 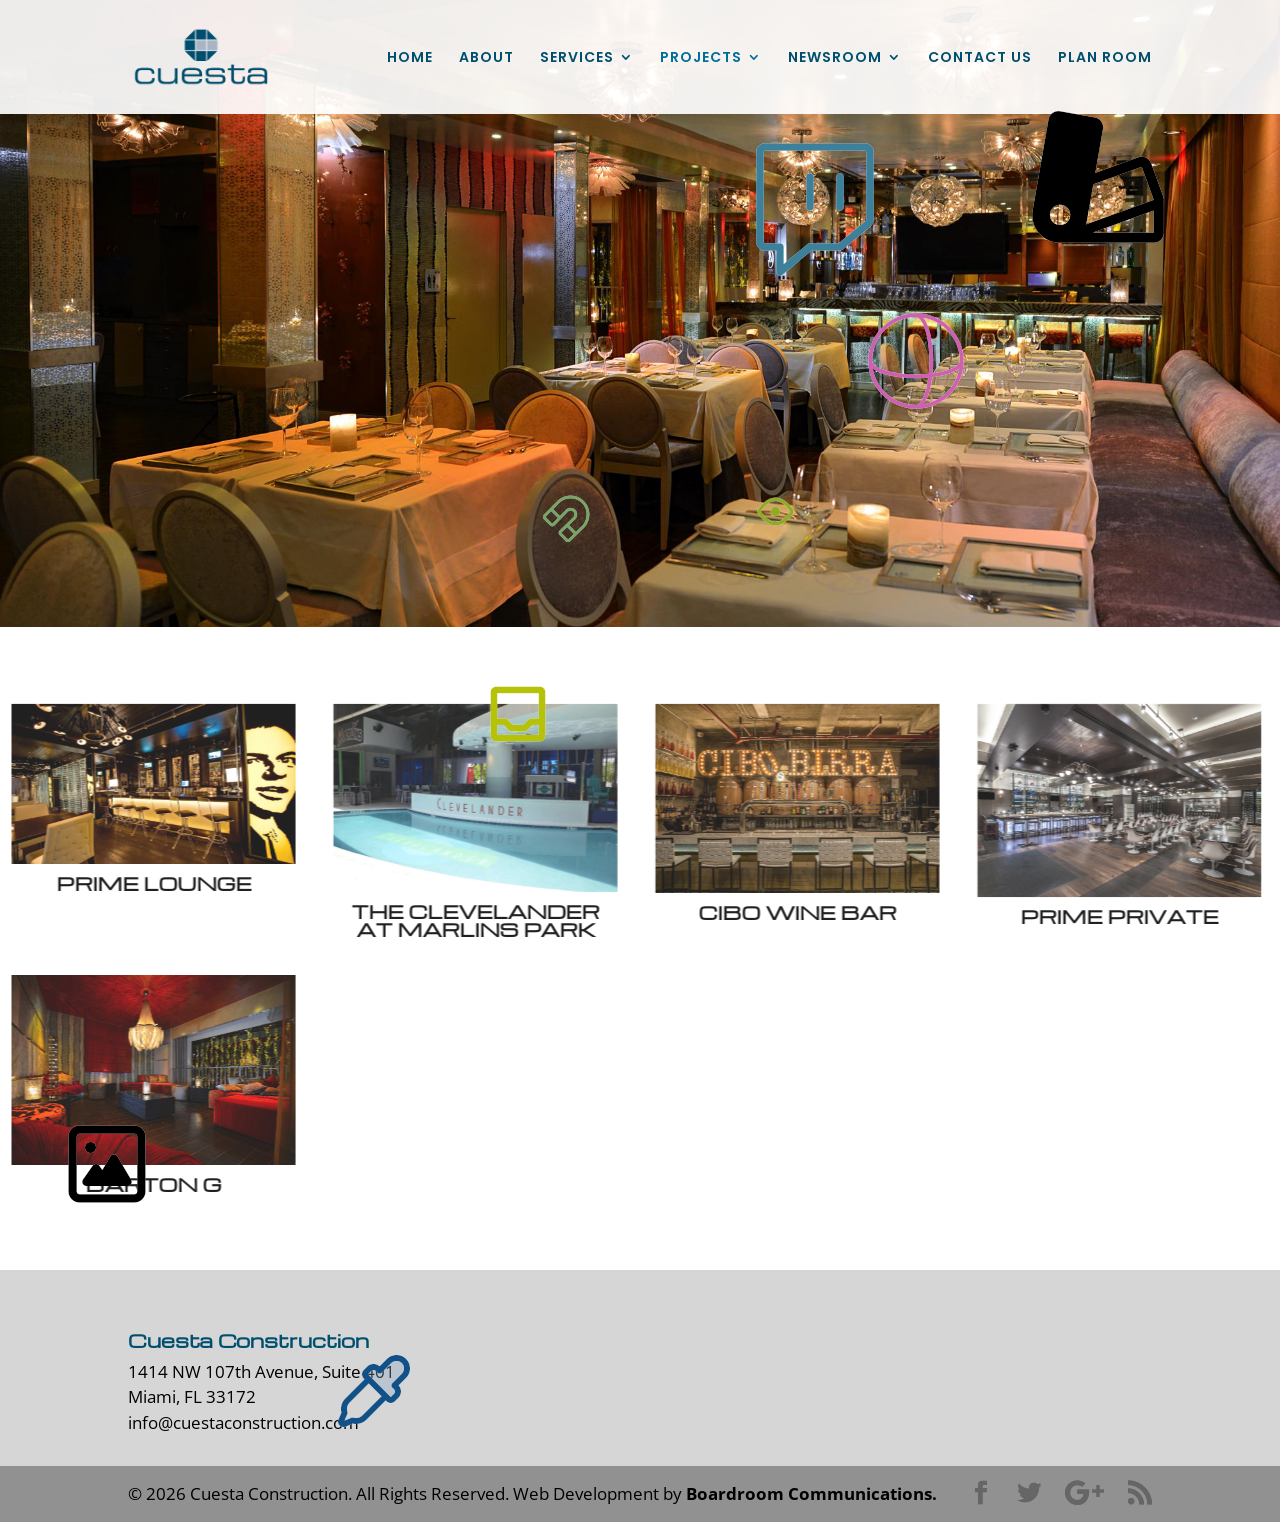 What do you see at coordinates (374, 1391) in the screenshot?
I see `pick a color from the canvas` at bounding box center [374, 1391].